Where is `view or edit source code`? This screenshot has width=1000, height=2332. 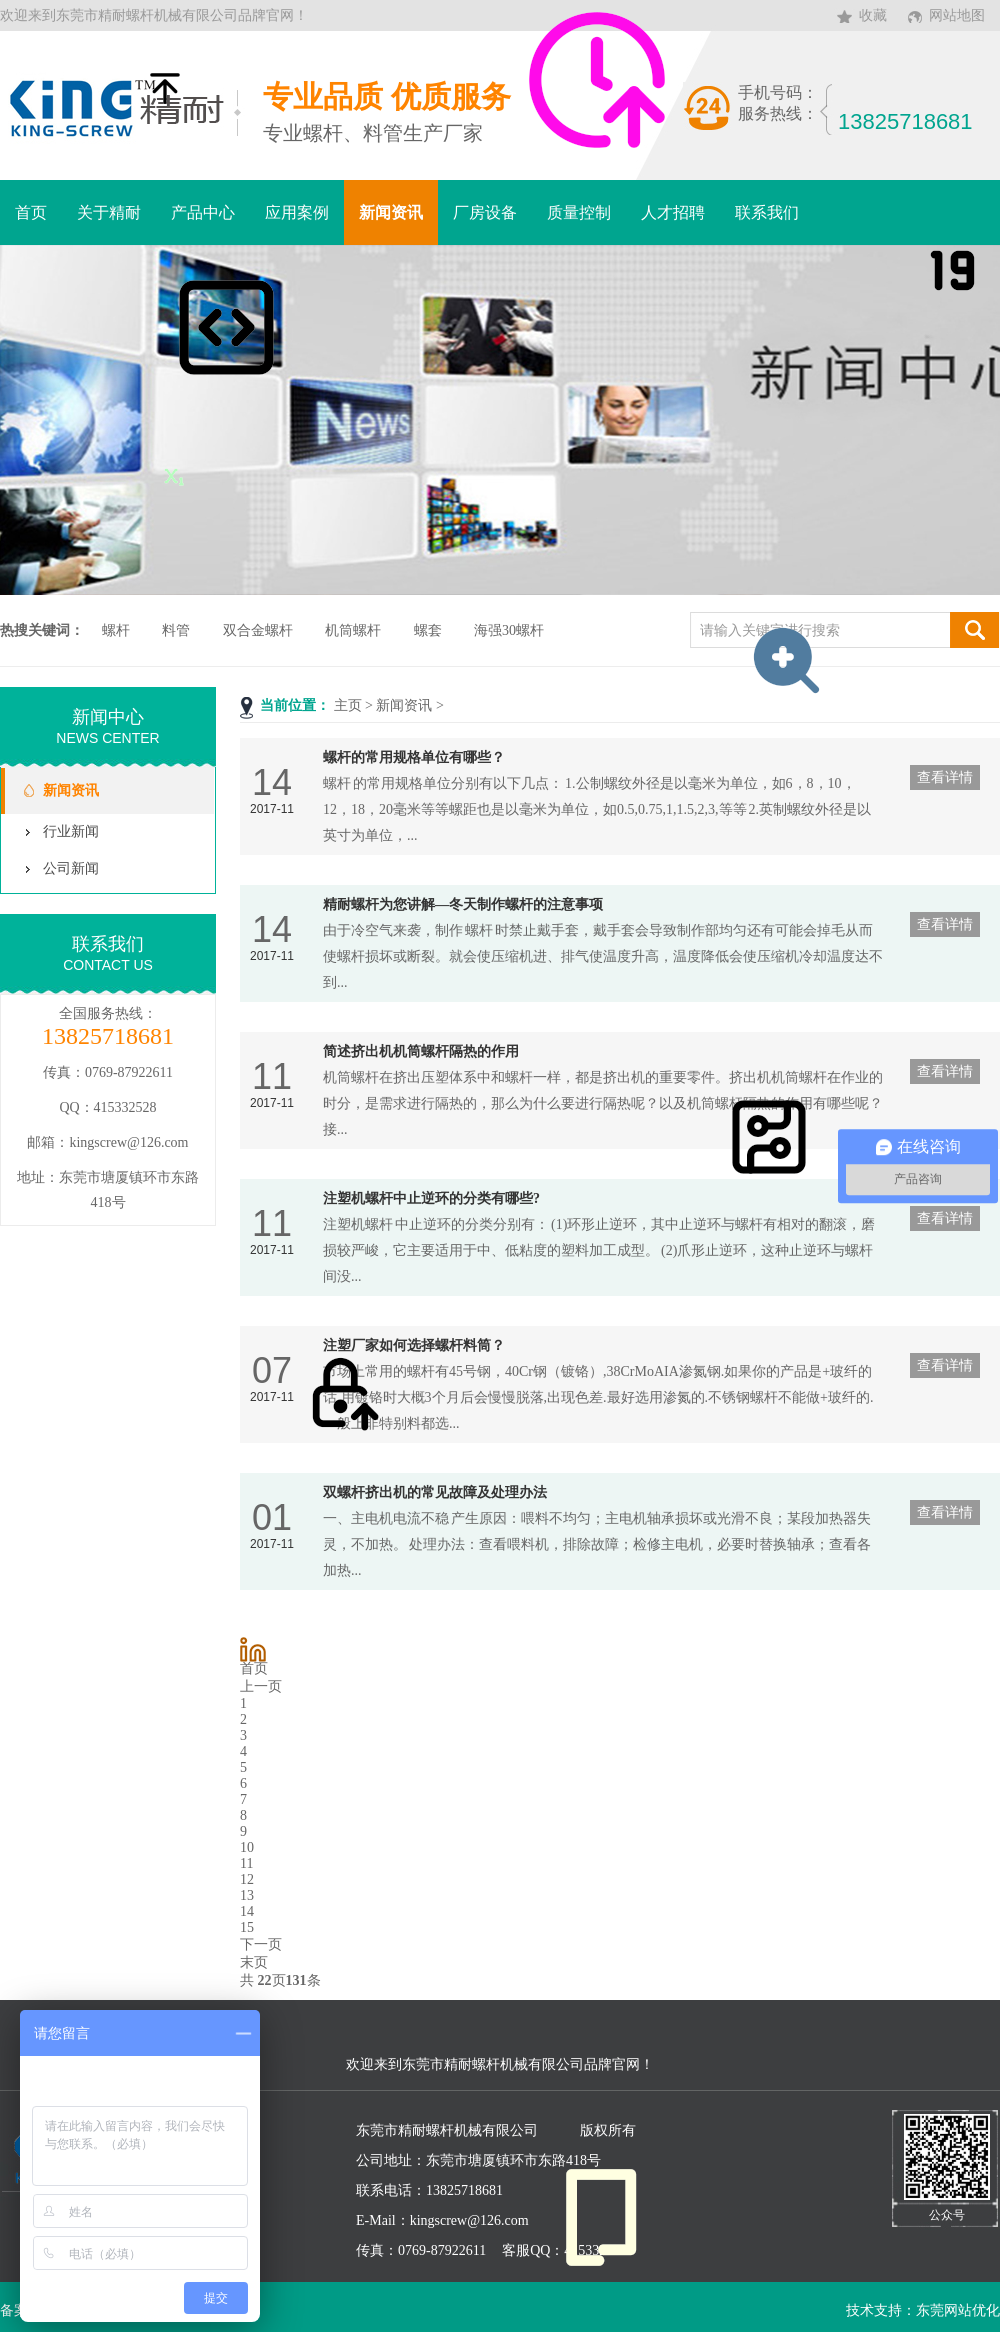
view or edit source code is located at coordinates (226, 327).